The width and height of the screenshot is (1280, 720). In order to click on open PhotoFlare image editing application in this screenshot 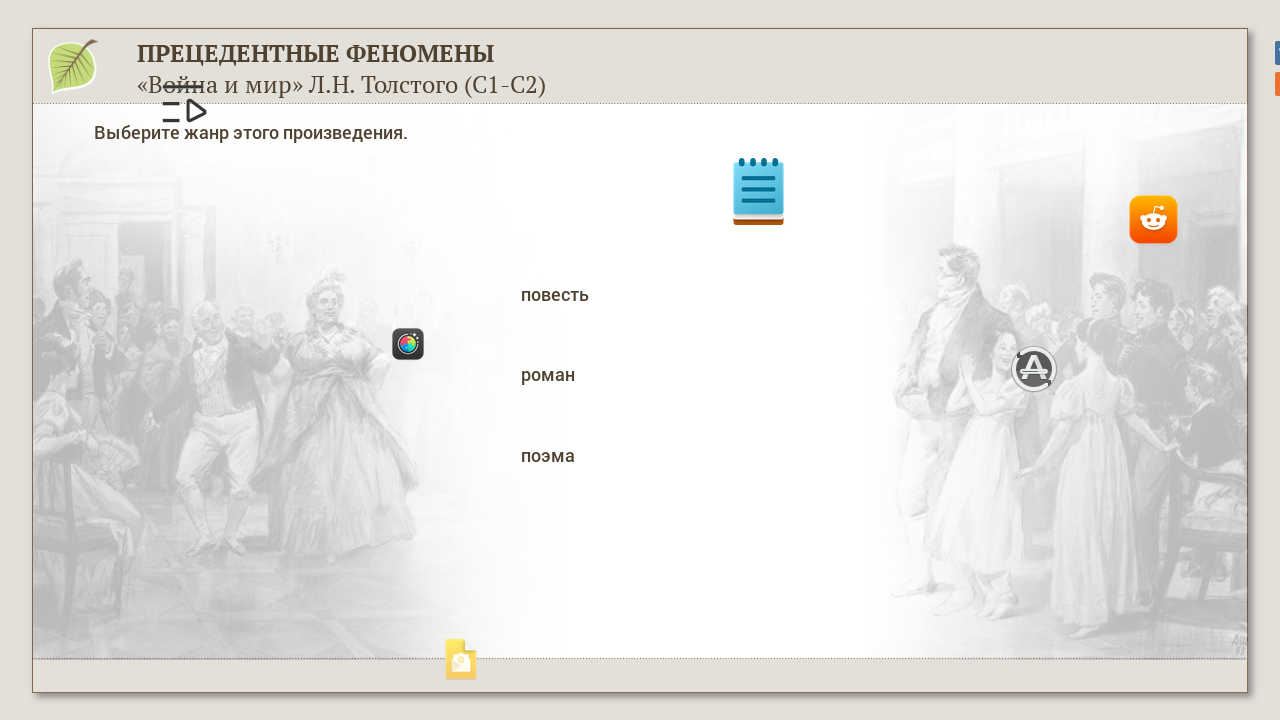, I will do `click(408, 344)`.